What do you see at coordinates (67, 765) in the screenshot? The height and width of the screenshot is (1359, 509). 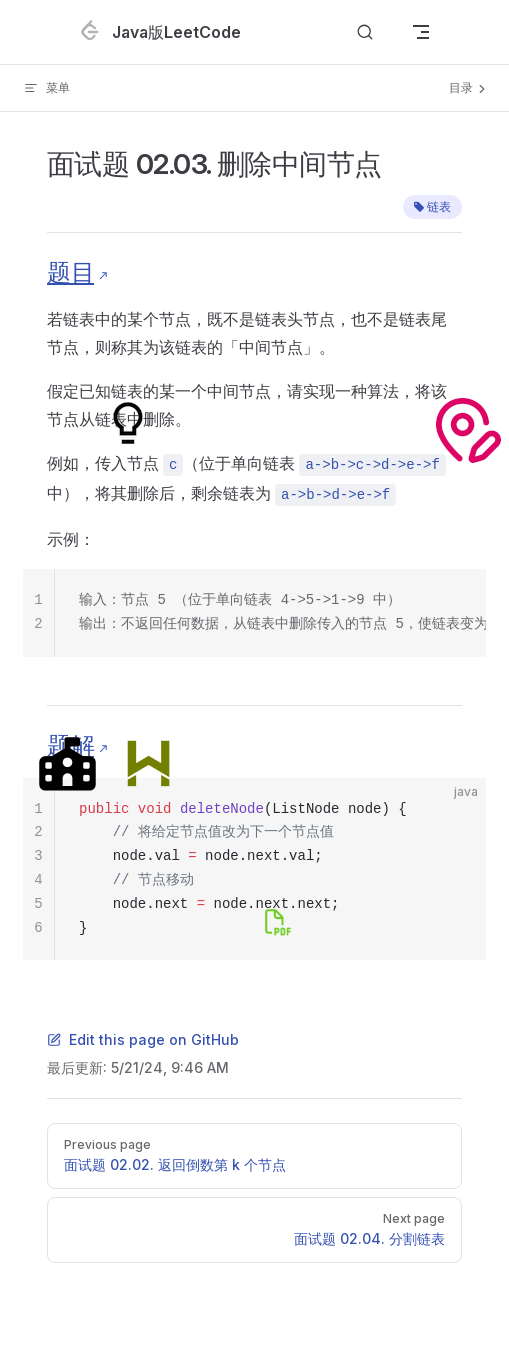 I see `navigate to school or educational institution` at bounding box center [67, 765].